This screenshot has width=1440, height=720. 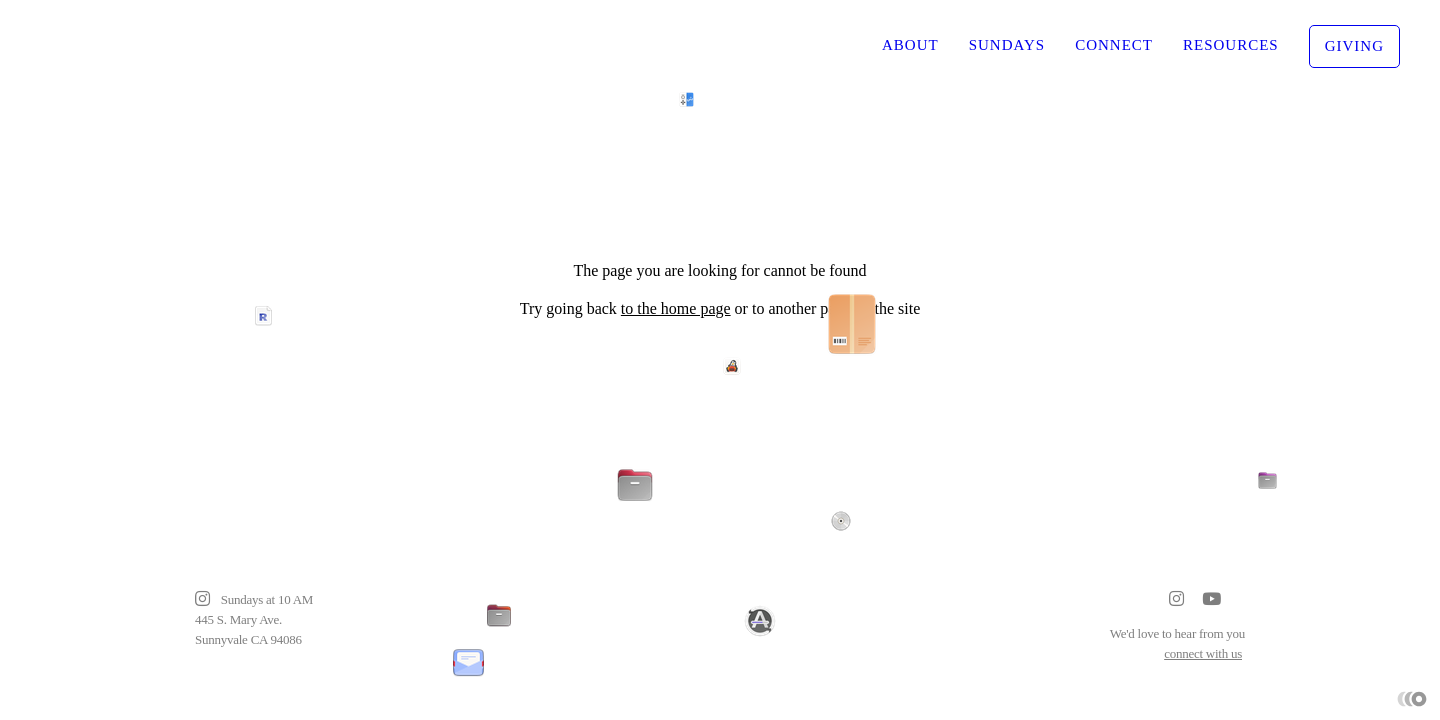 I want to click on open the character map application, so click(x=686, y=99).